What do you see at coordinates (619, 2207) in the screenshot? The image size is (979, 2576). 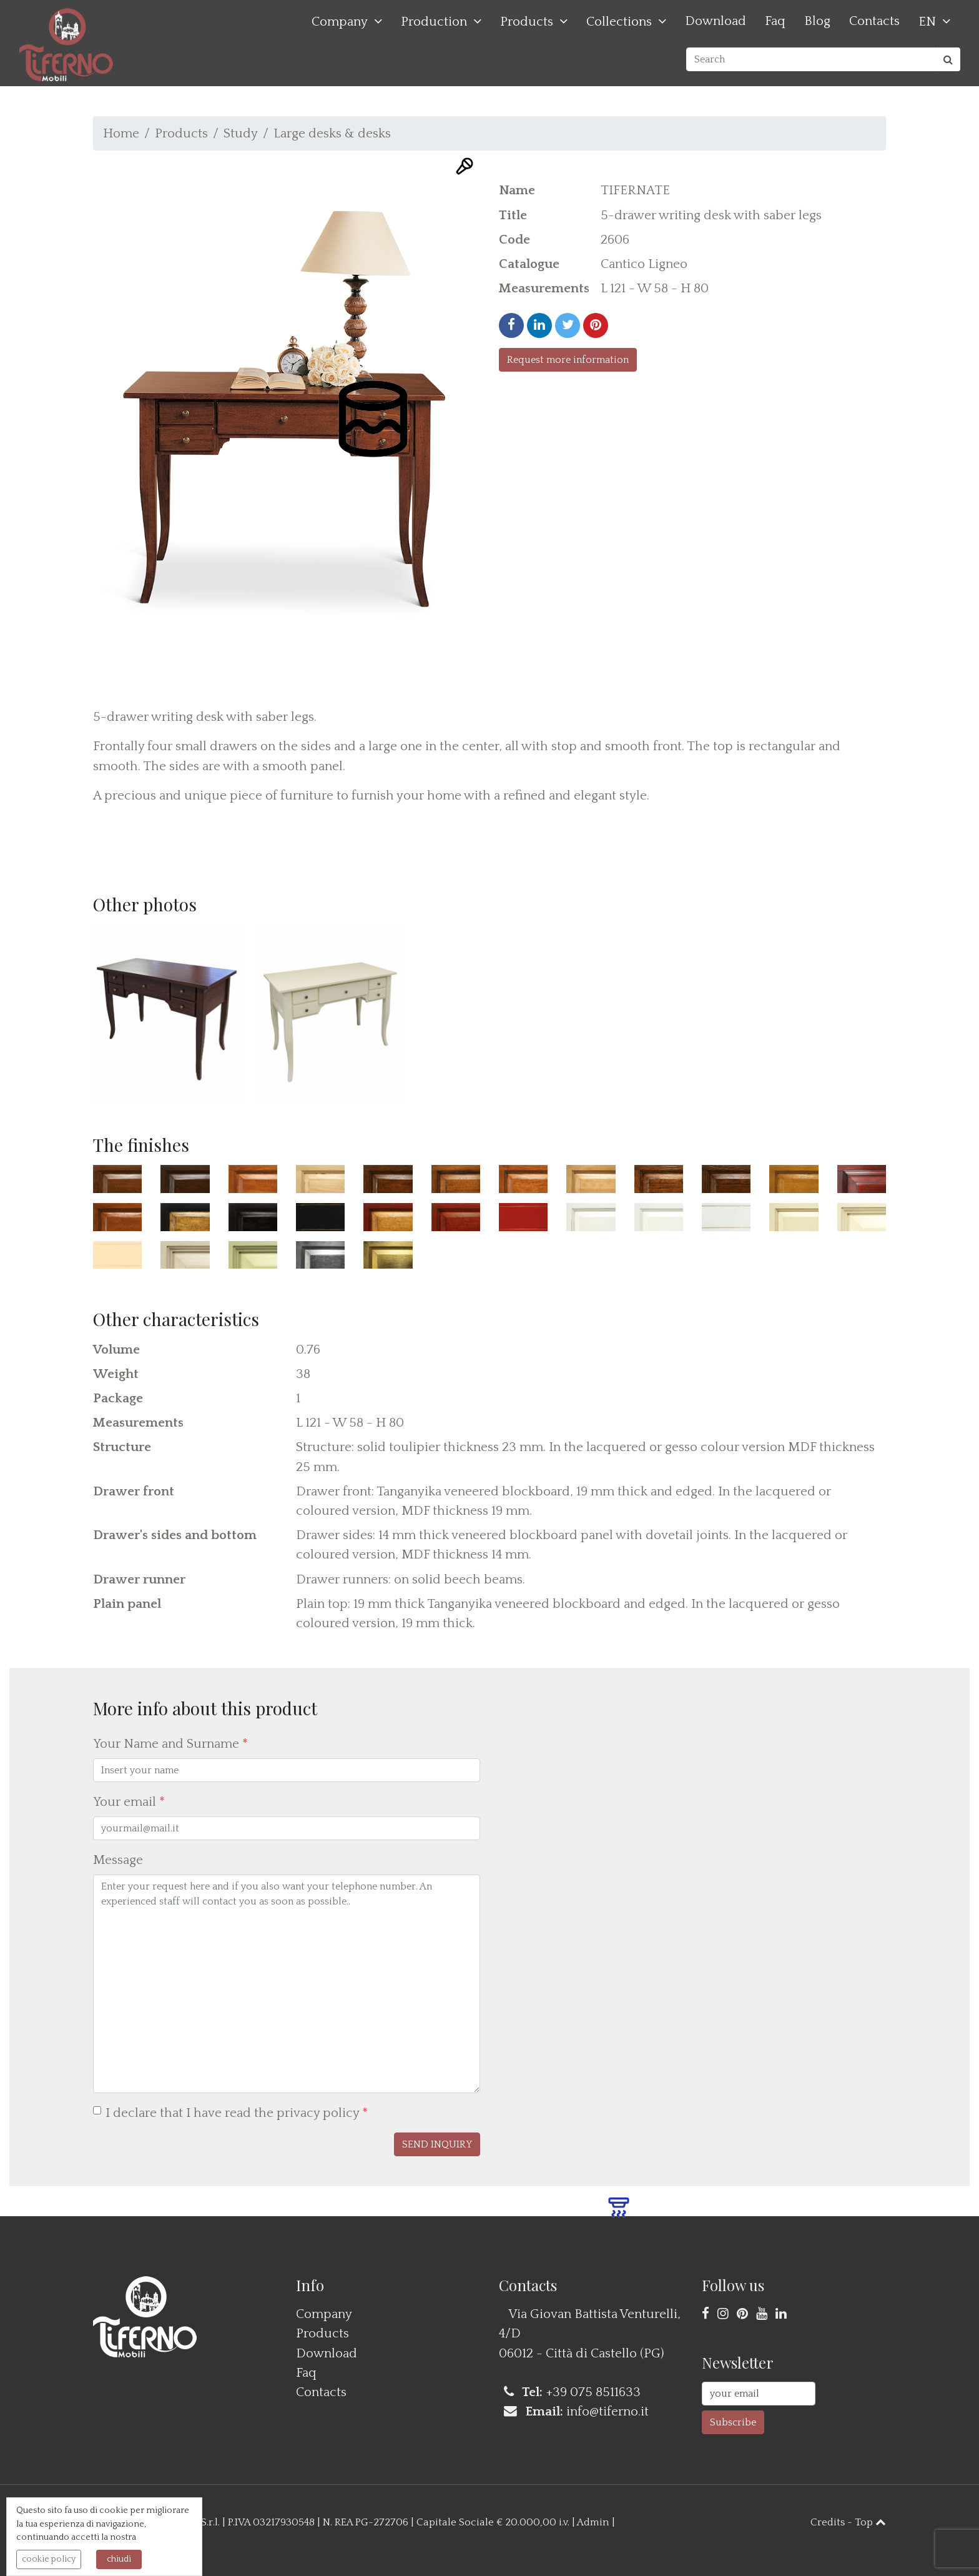 I see `smoke detector alert or status indicator` at bounding box center [619, 2207].